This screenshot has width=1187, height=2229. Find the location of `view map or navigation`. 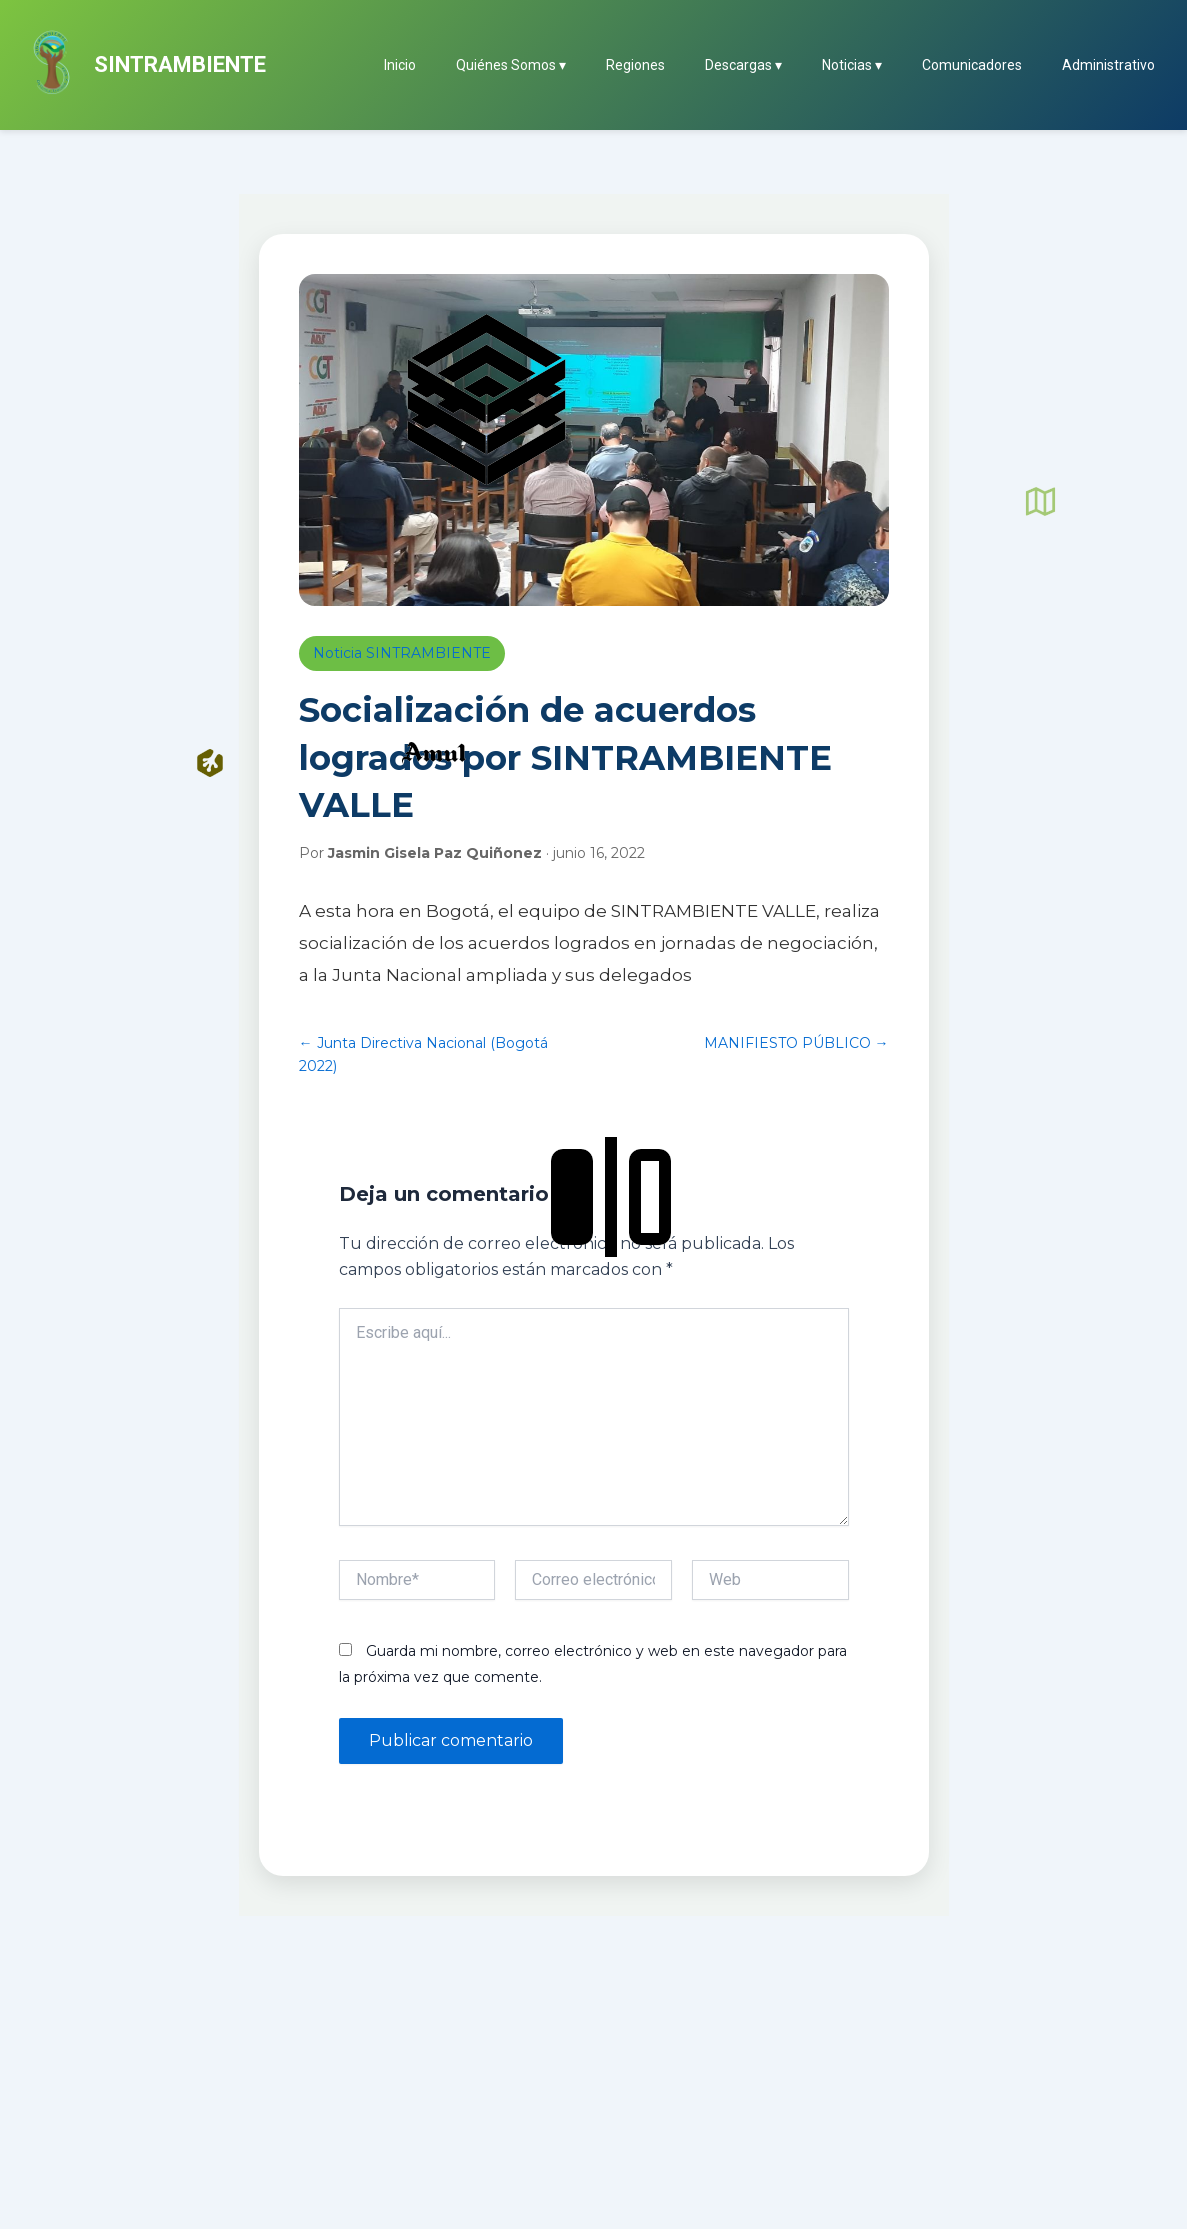

view map or navigation is located at coordinates (1040, 501).